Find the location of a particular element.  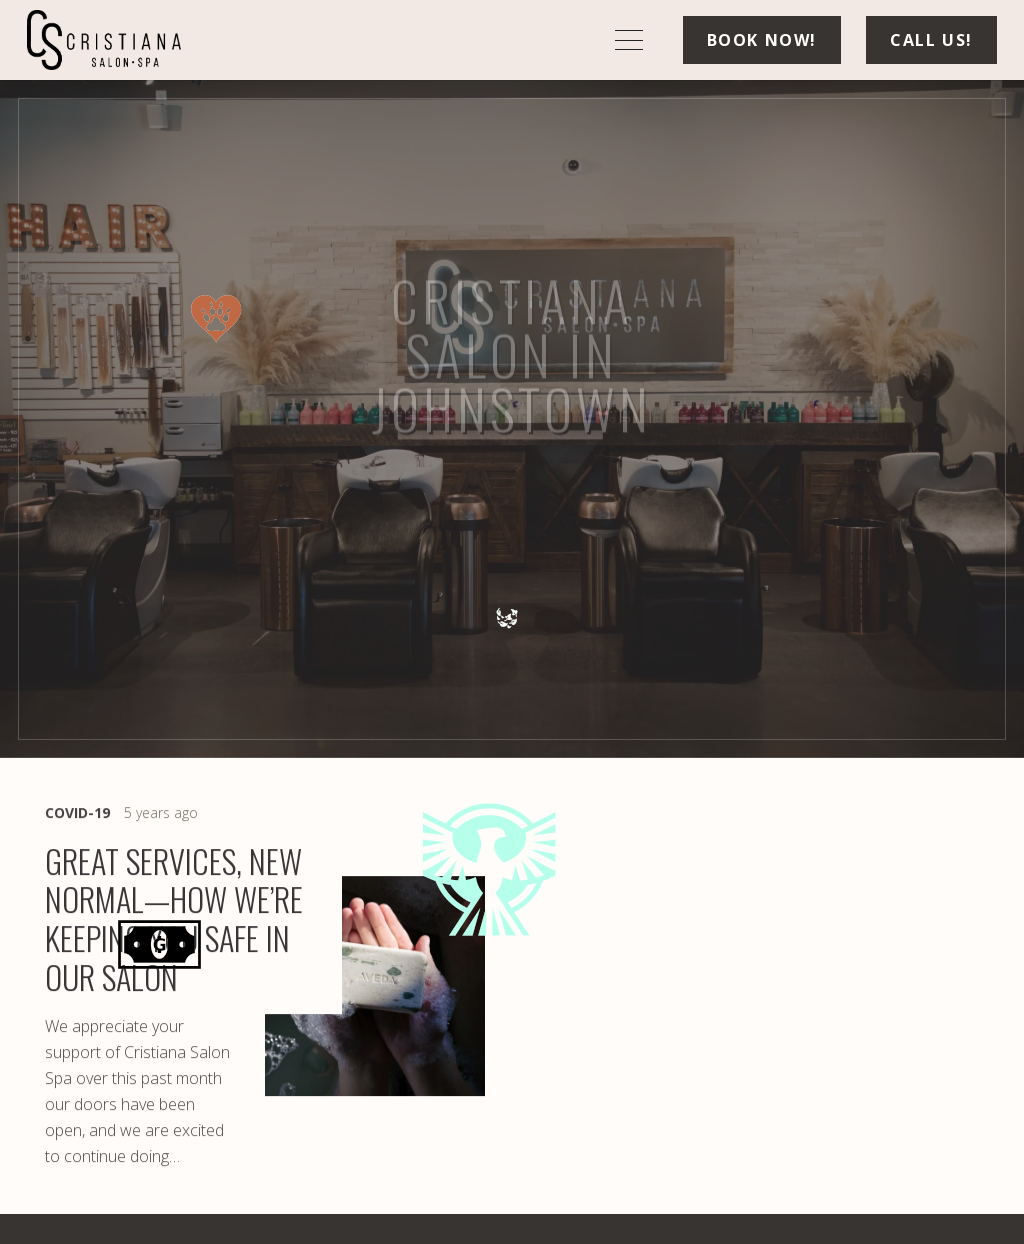

favorite or like a pet-related item is located at coordinates (216, 319).